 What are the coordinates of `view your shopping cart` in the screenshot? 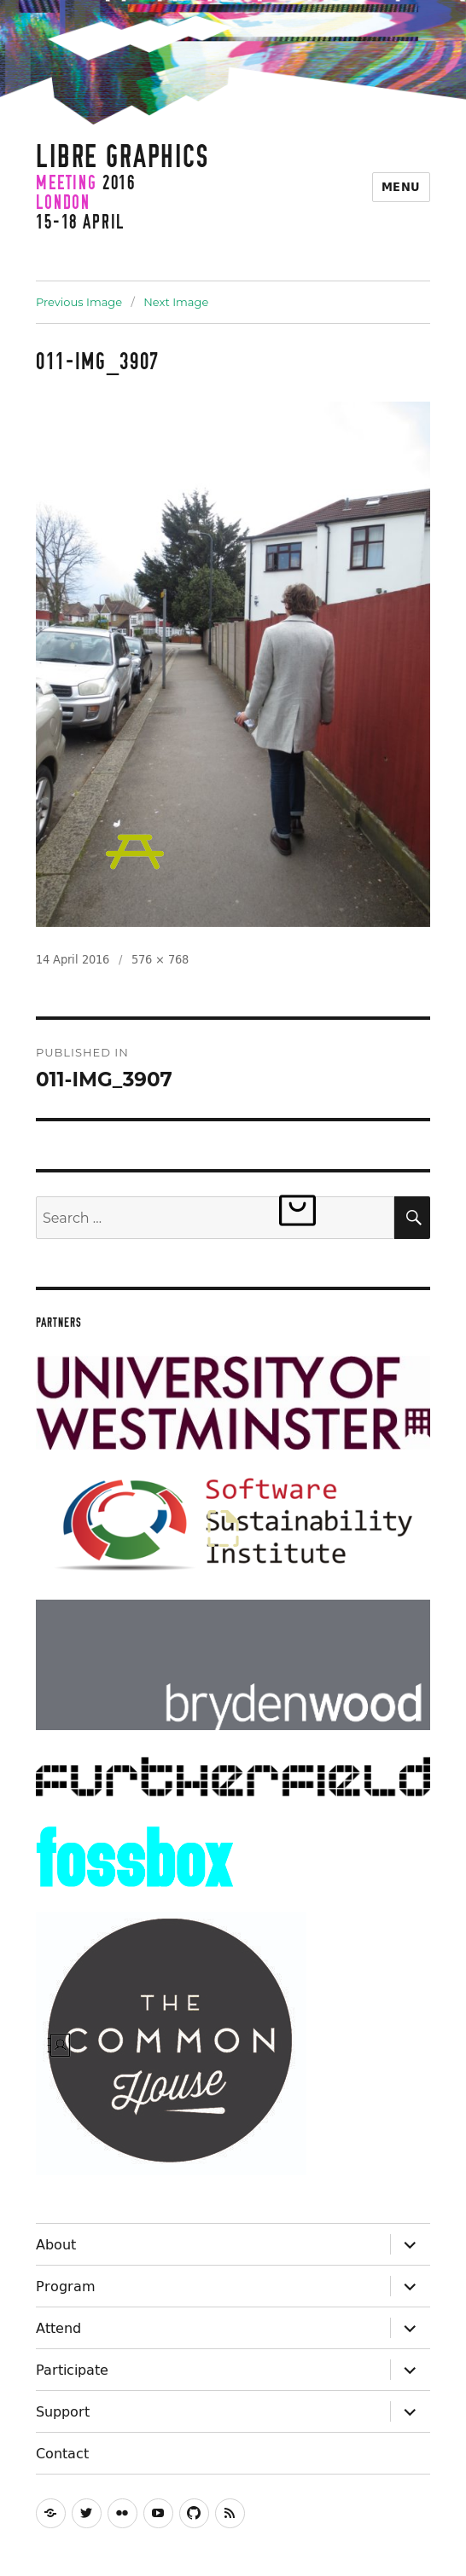 It's located at (297, 1210).